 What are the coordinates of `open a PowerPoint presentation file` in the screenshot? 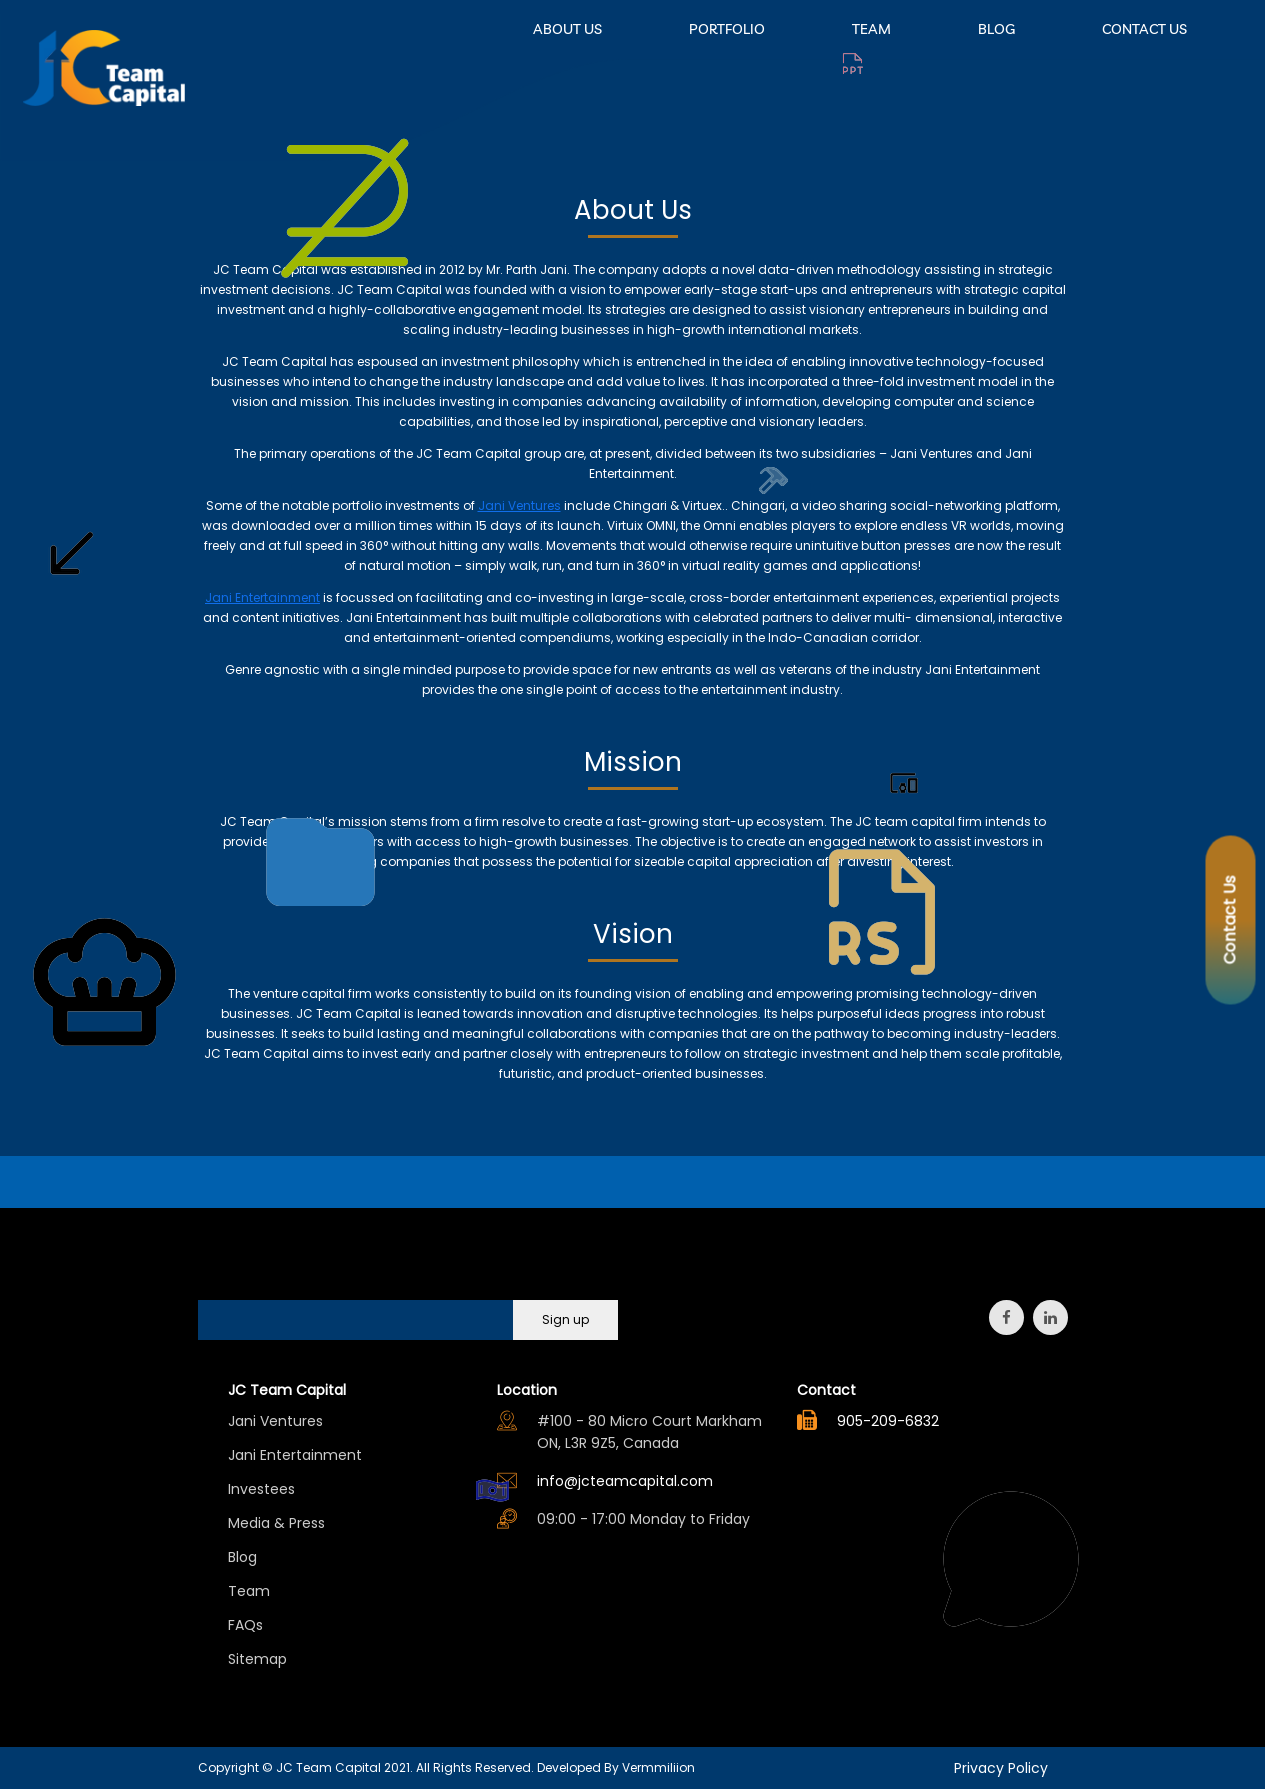 It's located at (852, 64).